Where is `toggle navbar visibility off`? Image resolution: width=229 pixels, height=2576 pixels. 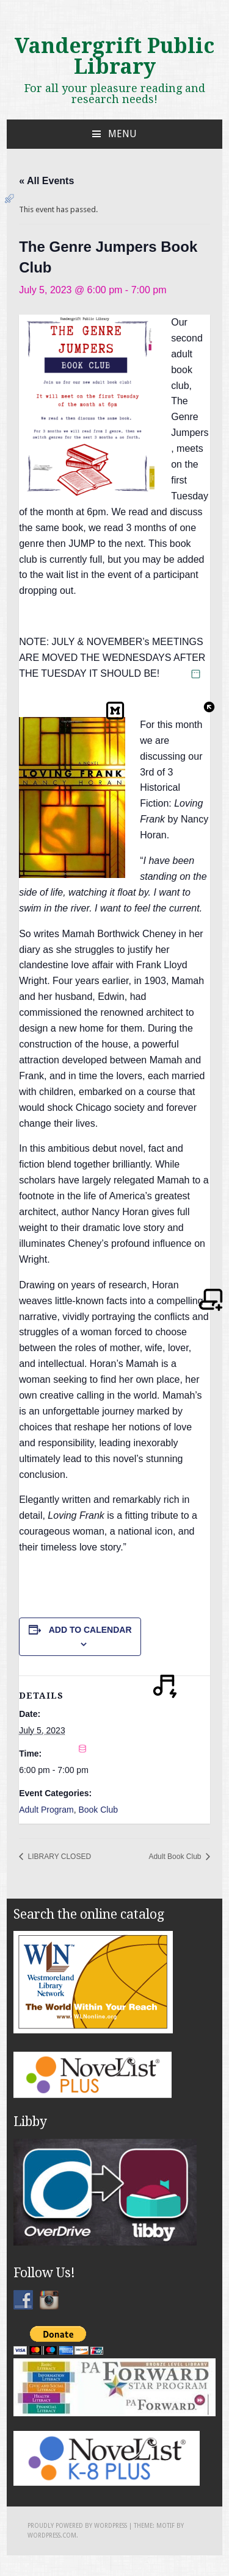 toggle navbar visibility off is located at coordinates (195, 674).